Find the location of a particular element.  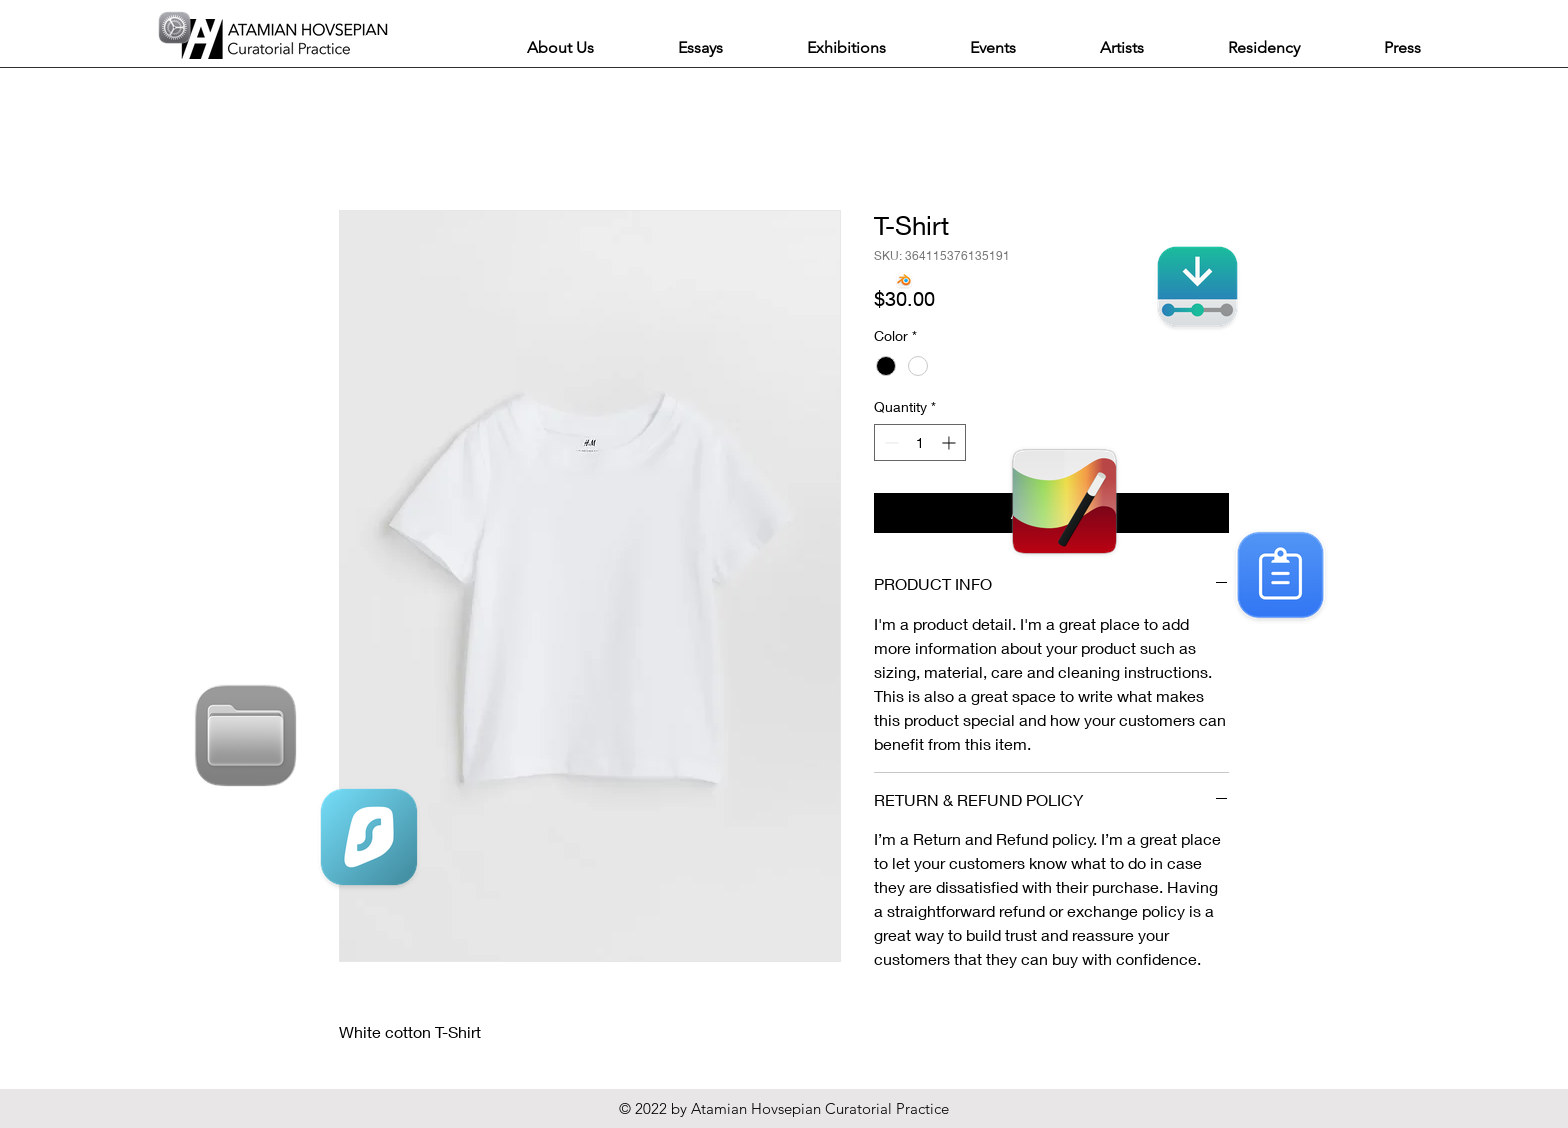

open surfshark vpn app is located at coordinates (369, 837).